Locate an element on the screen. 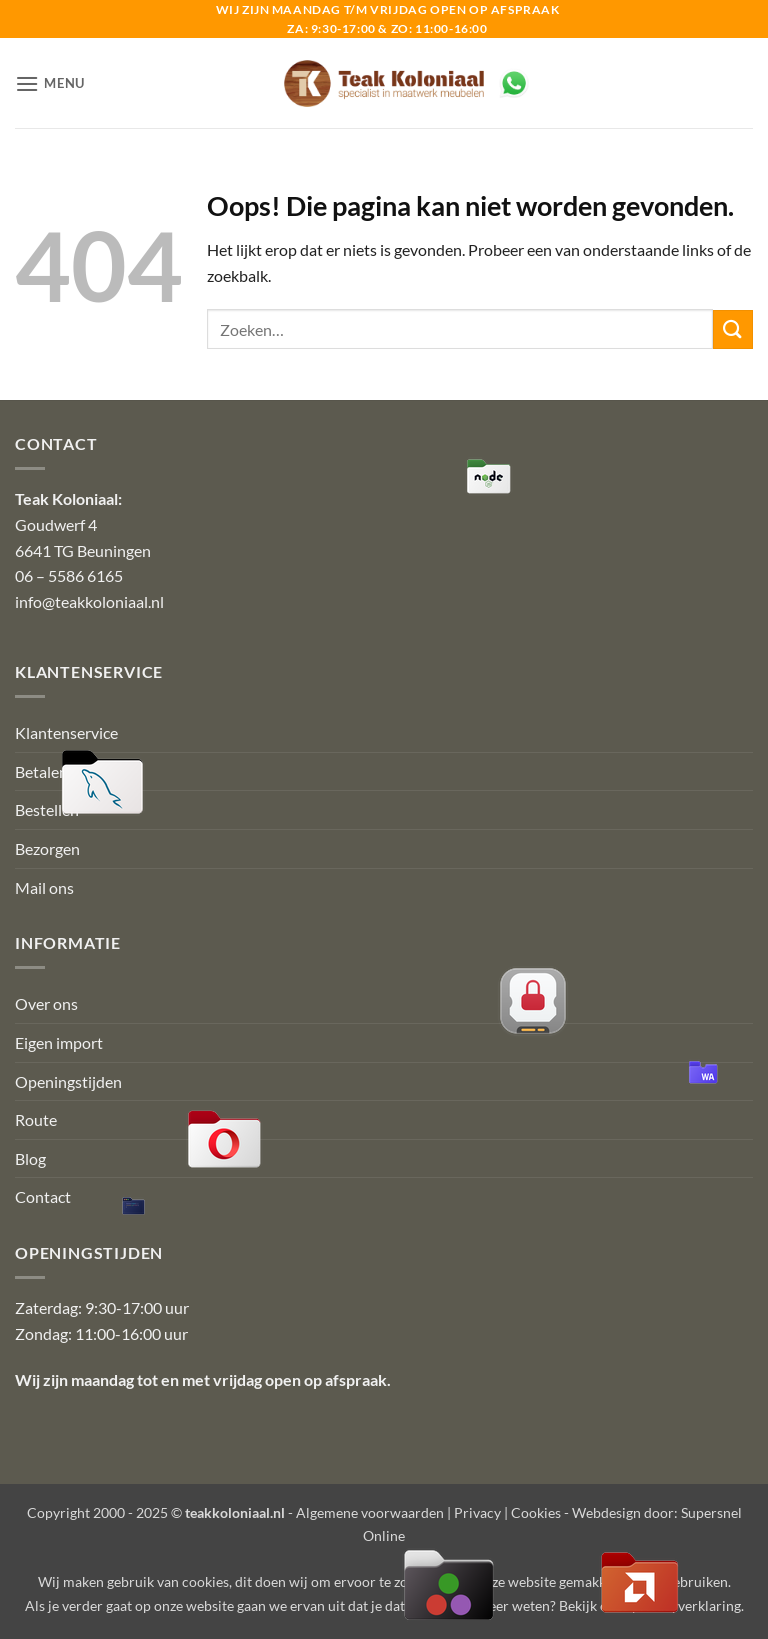 The image size is (768, 1639). open julia programming language project folder is located at coordinates (448, 1587).